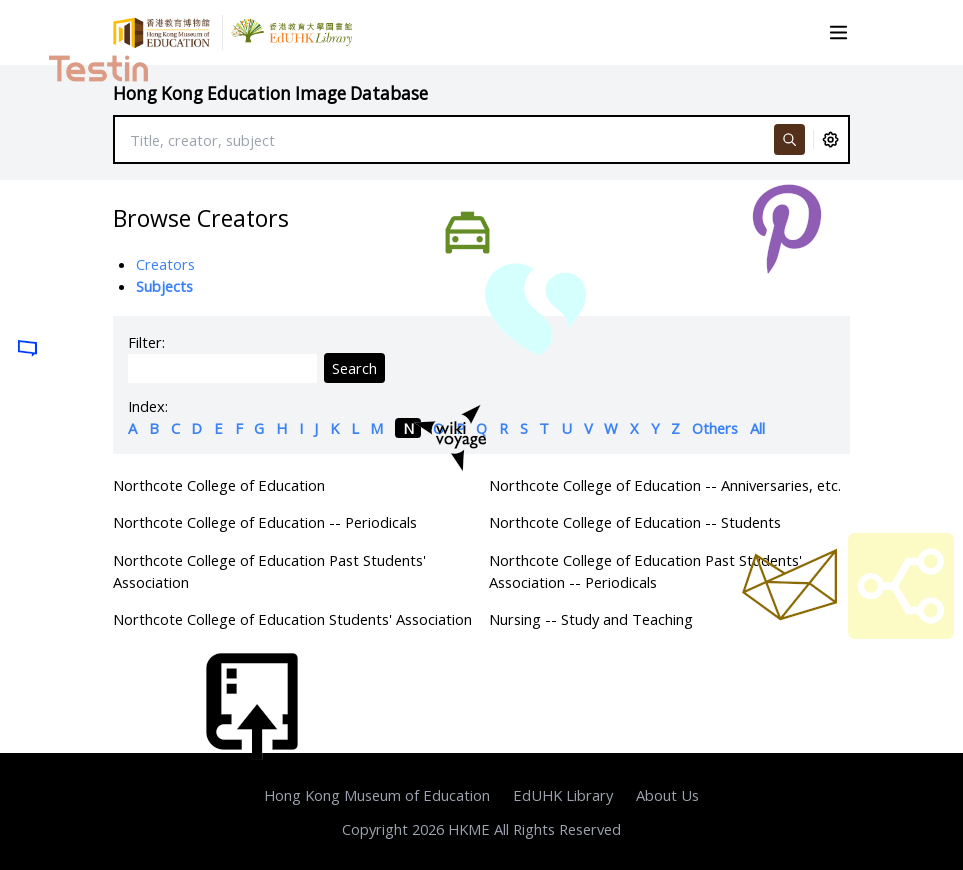 This screenshot has height=870, width=963. Describe the element at coordinates (535, 309) in the screenshot. I see `visit the Soriana website or app` at that location.